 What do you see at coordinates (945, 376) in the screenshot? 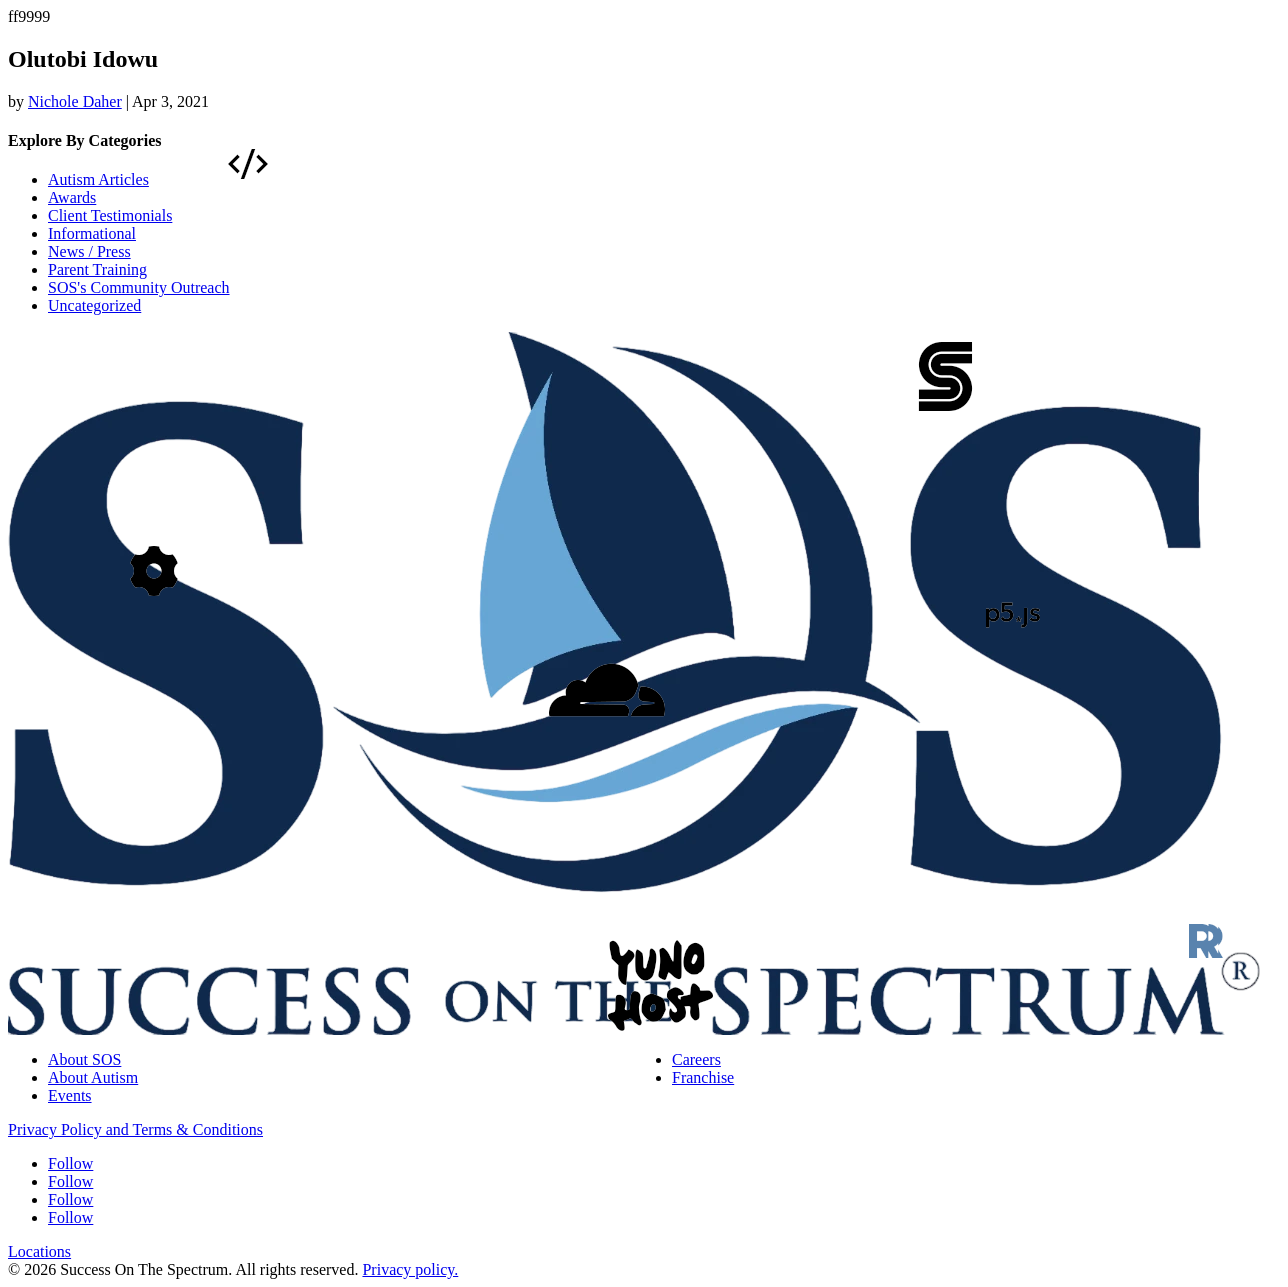
I see `sega brand logo` at bounding box center [945, 376].